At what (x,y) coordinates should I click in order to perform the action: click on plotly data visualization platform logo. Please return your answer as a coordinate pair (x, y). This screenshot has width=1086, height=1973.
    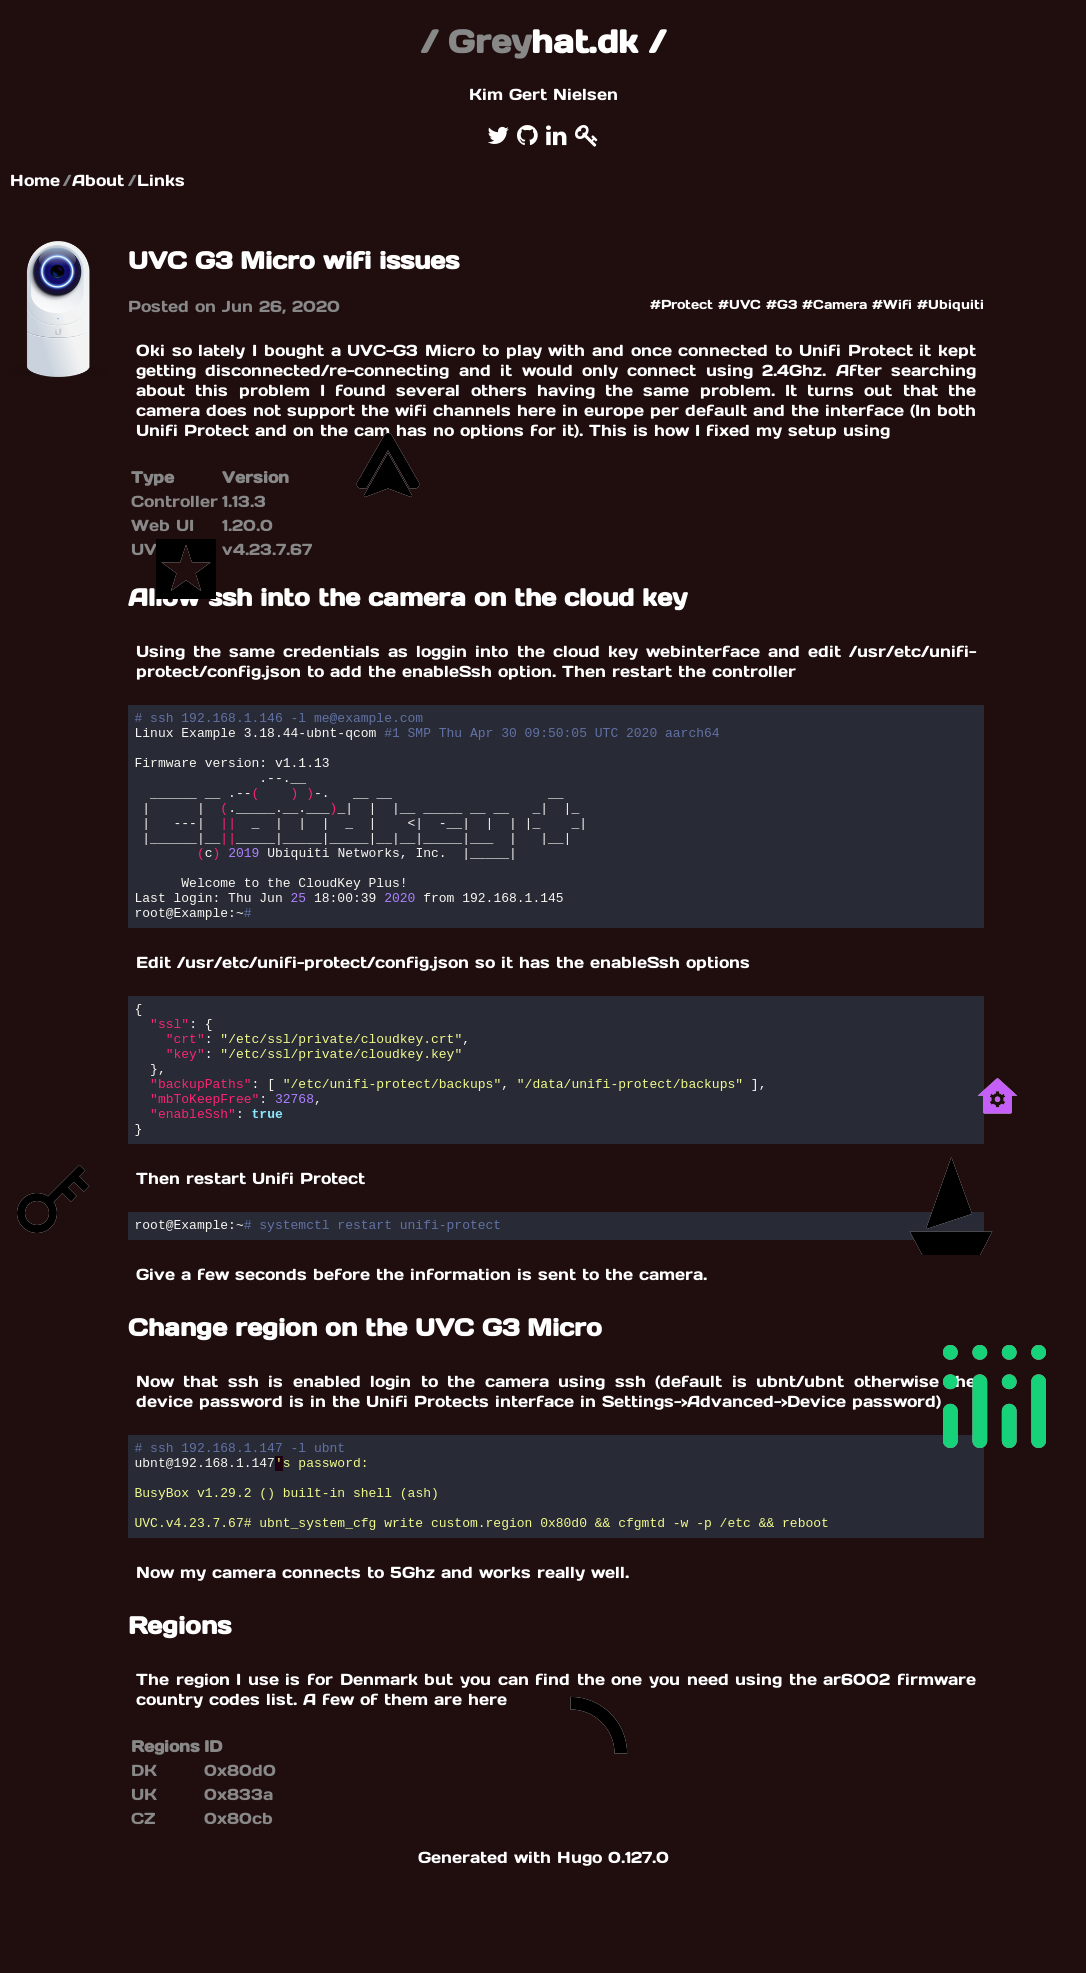
    Looking at the image, I should click on (994, 1396).